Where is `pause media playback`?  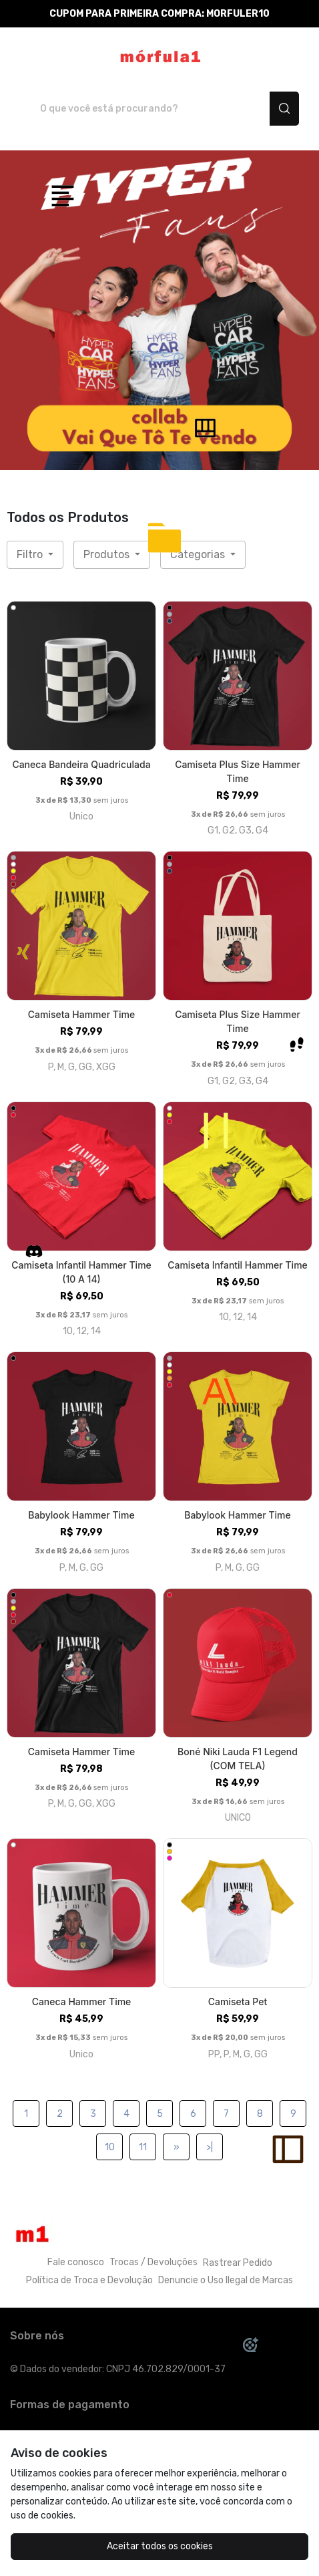 pause media playback is located at coordinates (216, 1130).